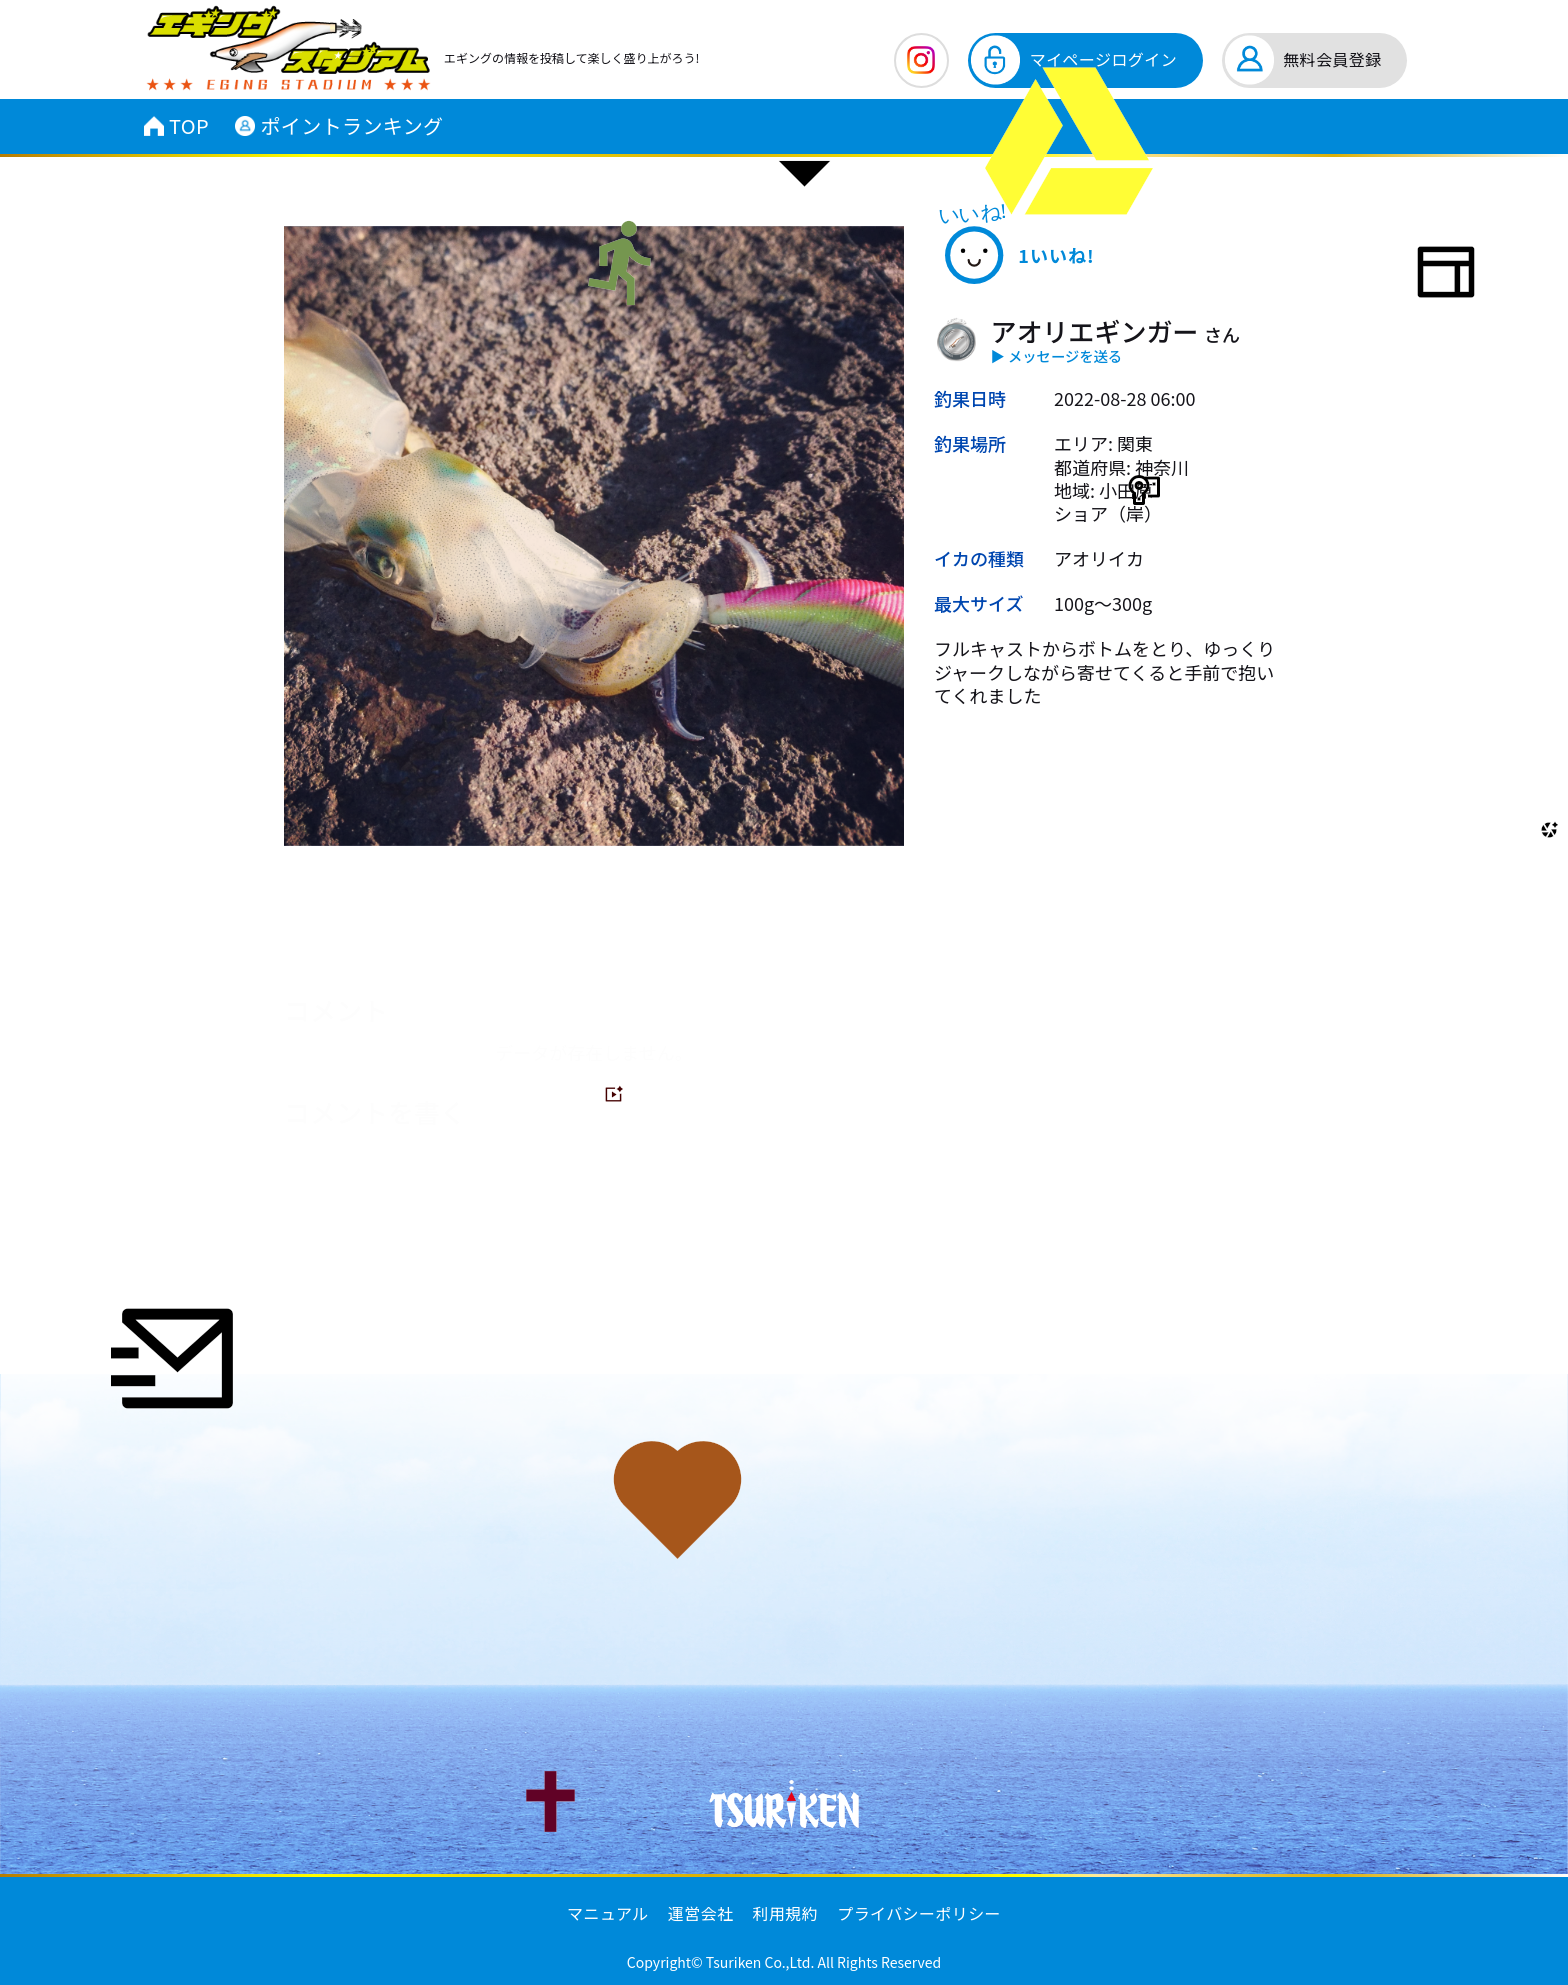 The height and width of the screenshot is (1985, 1568). Describe the element at coordinates (677, 1498) in the screenshot. I see `add to favorites` at that location.